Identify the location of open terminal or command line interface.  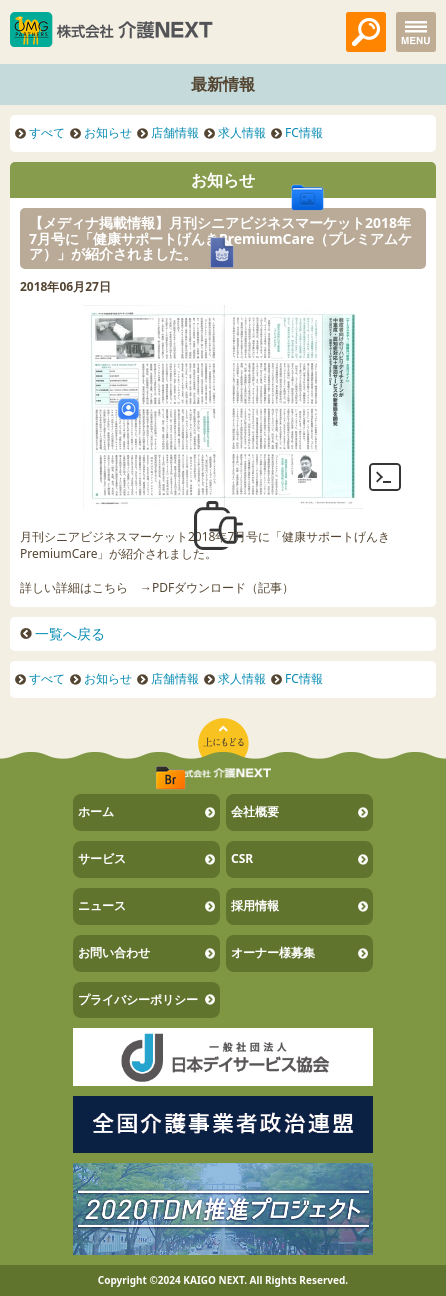
(385, 477).